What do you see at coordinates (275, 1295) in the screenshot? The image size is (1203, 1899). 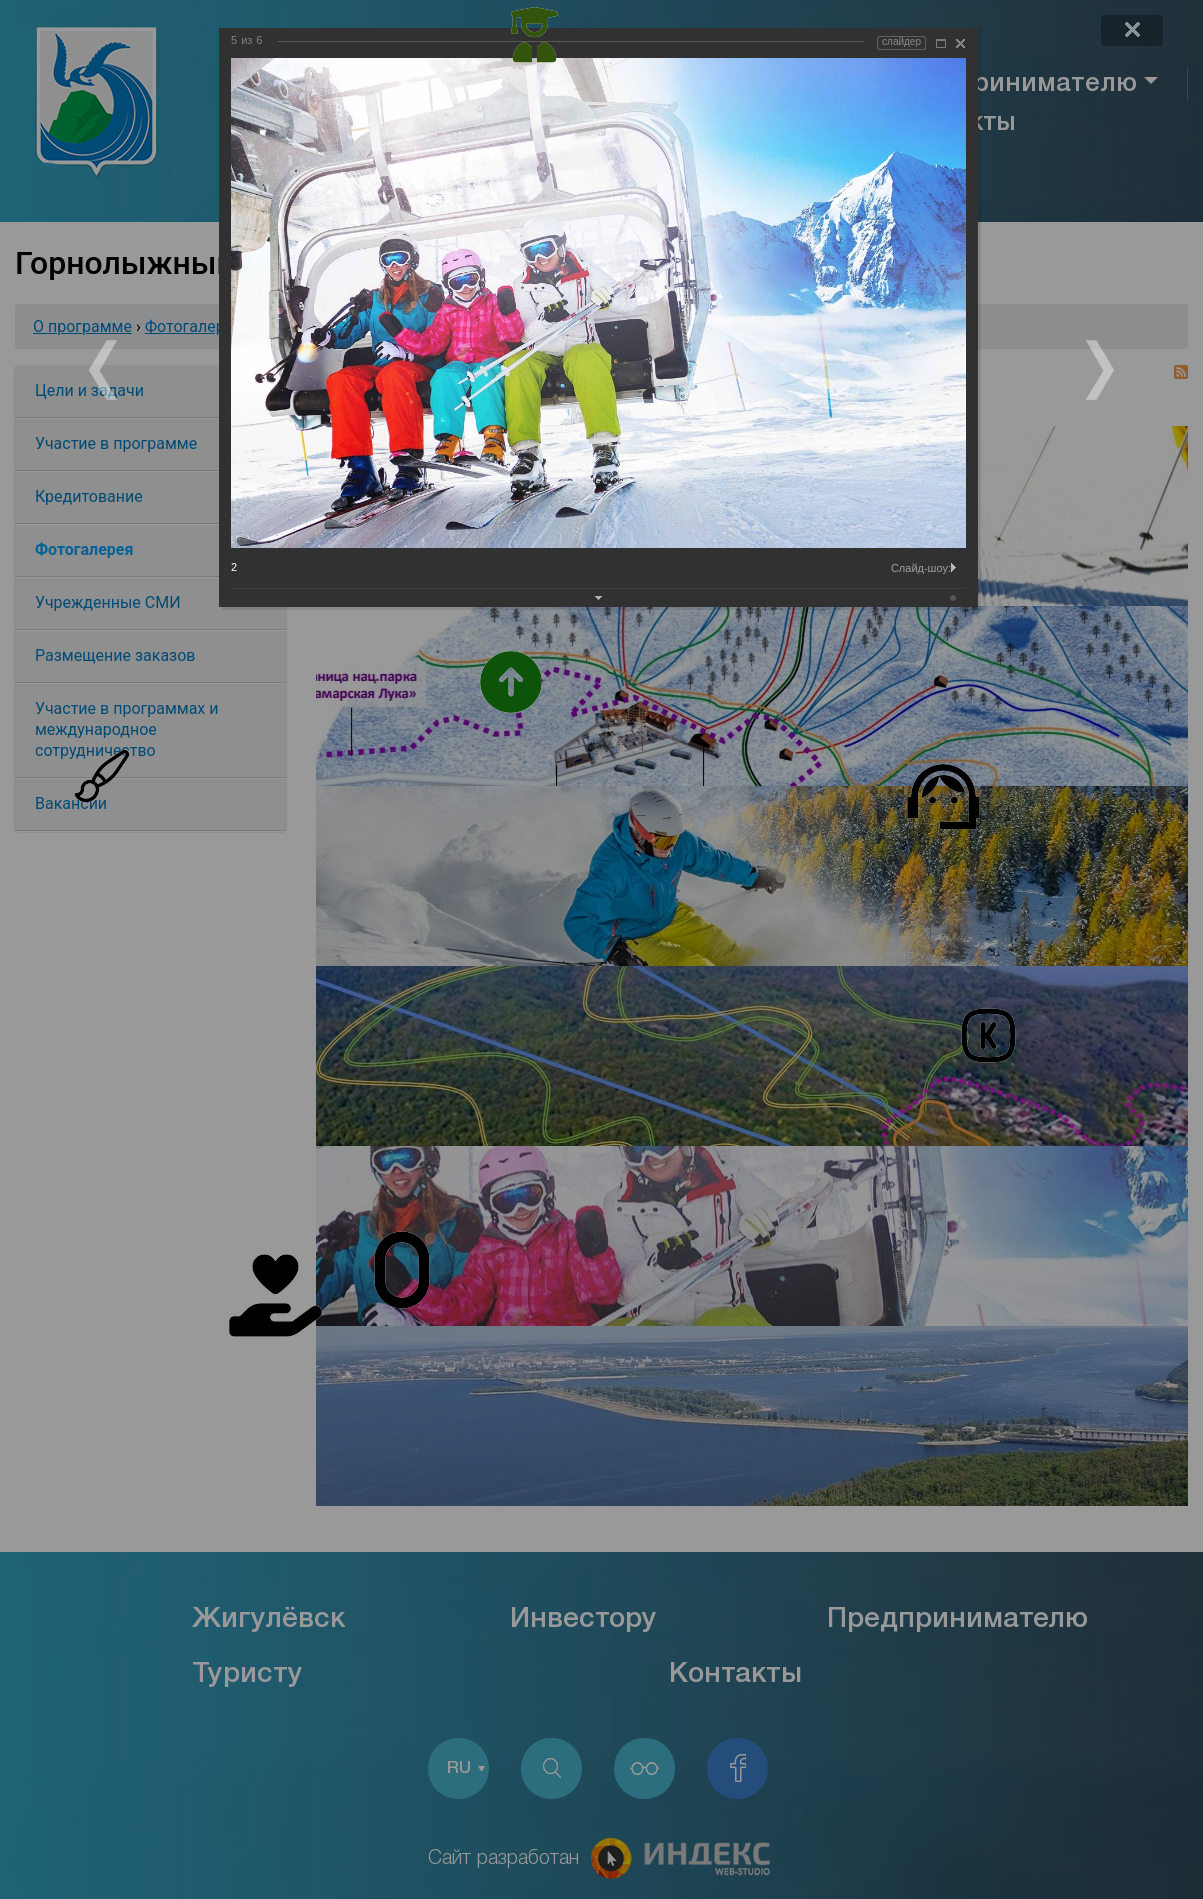 I see `access donation or charitable giving options` at bounding box center [275, 1295].